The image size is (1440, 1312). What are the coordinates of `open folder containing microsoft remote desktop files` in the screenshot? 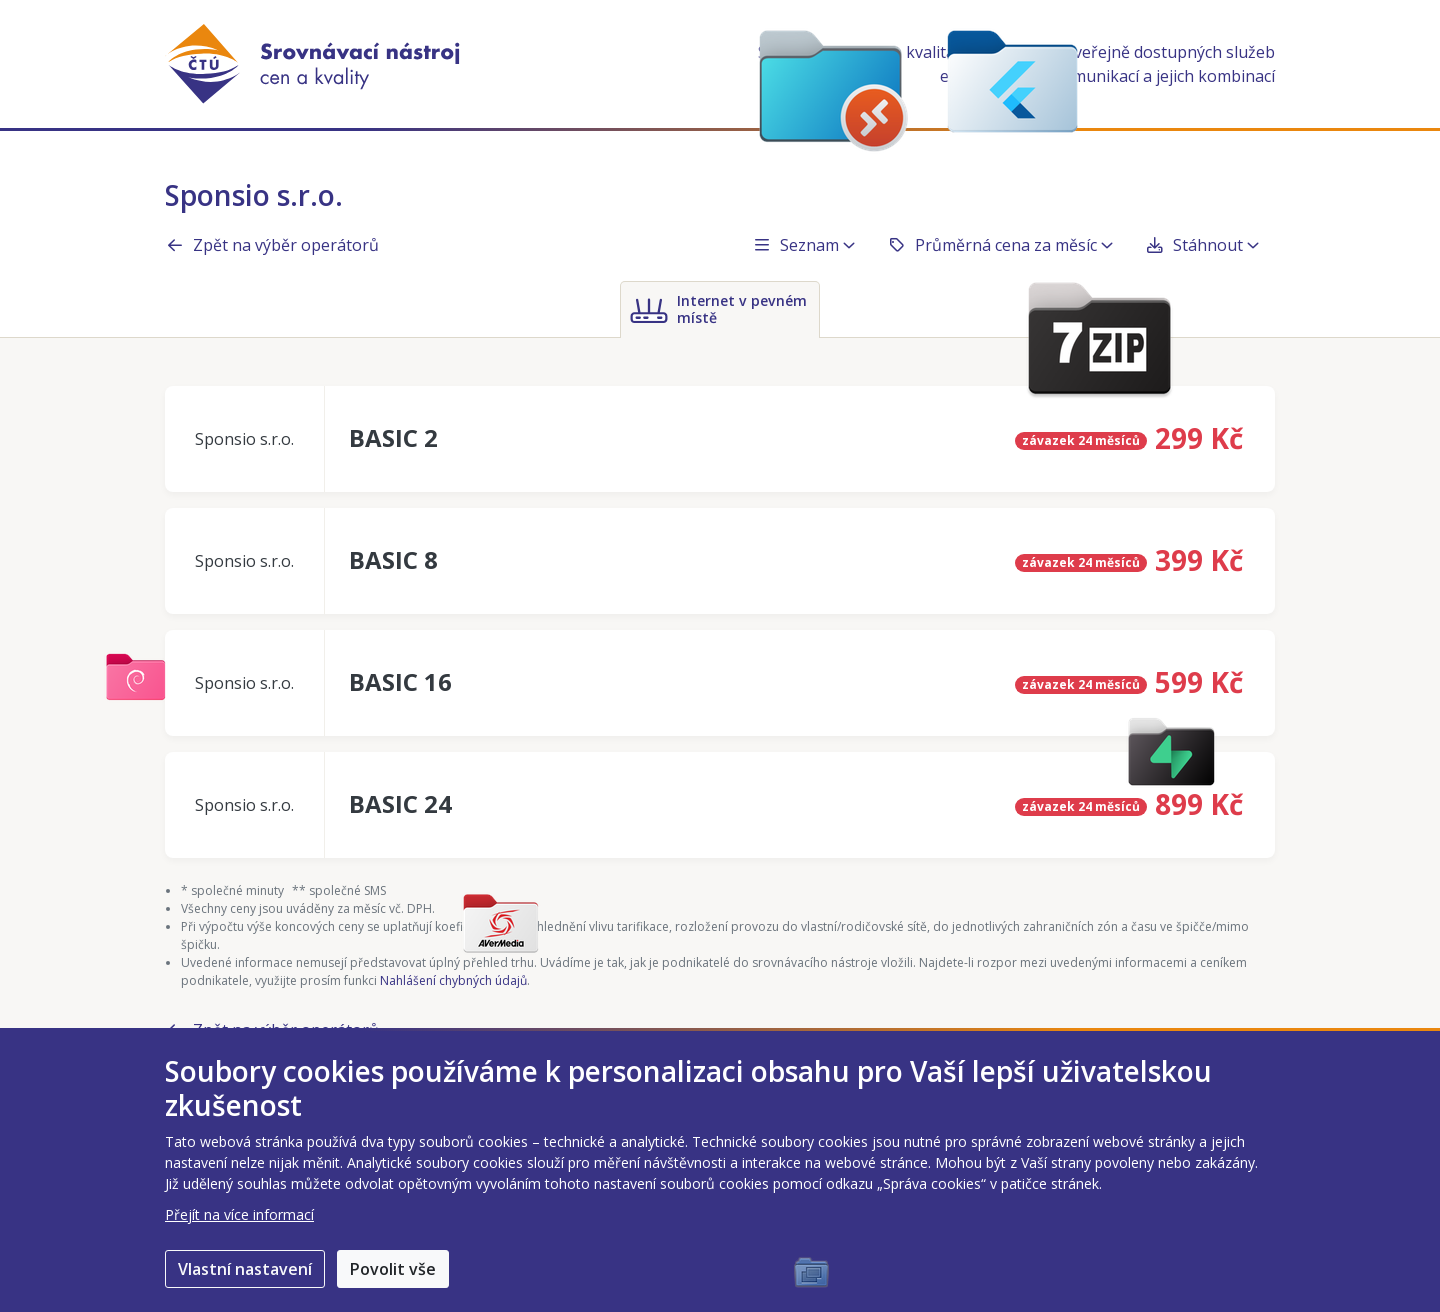 It's located at (830, 90).